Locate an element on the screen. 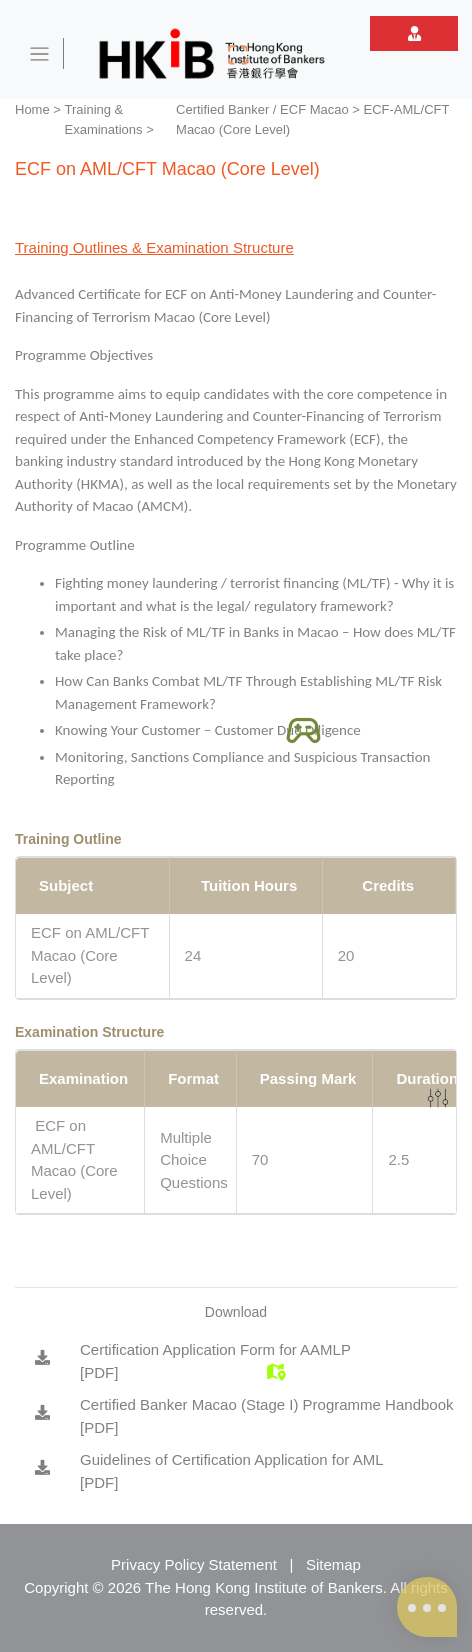  maximize window to full screen is located at coordinates (238, 55).